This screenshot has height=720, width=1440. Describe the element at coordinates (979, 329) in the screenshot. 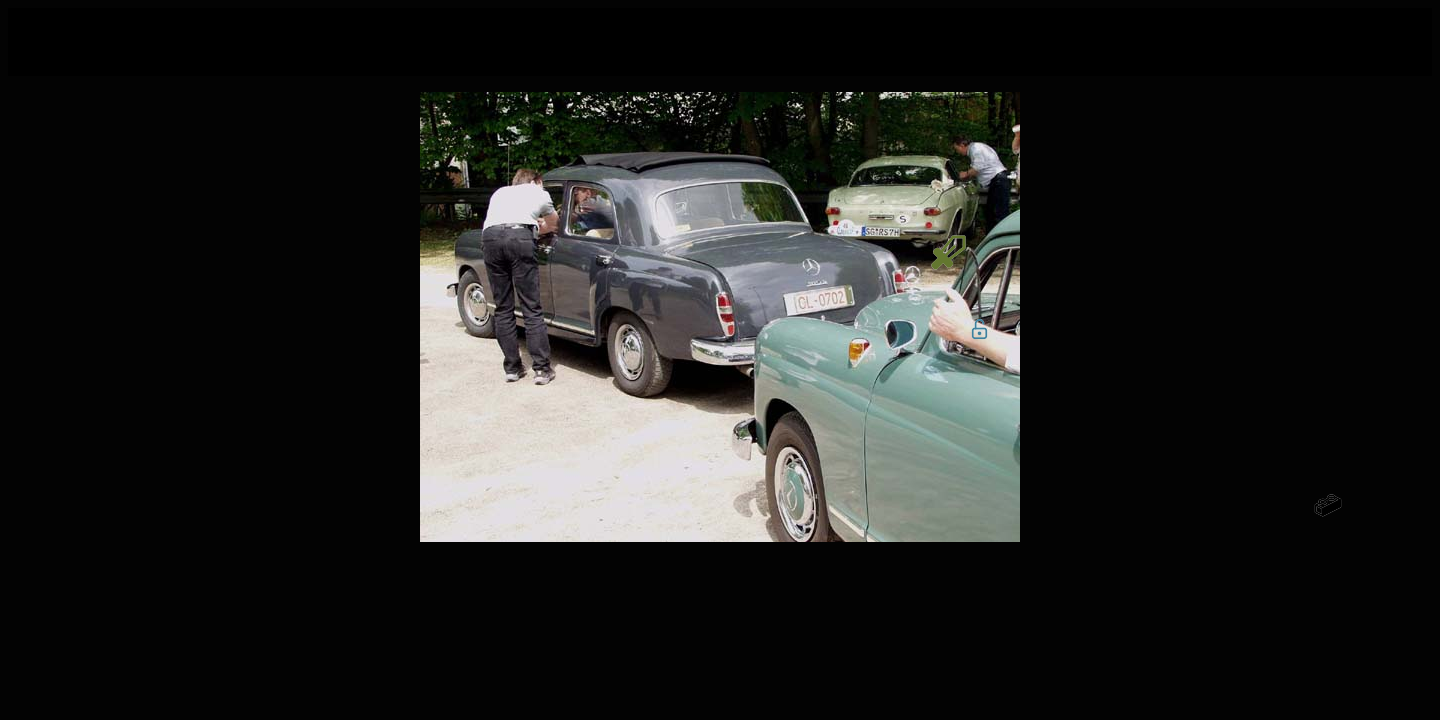

I see `unlocked or unsecured state` at that location.